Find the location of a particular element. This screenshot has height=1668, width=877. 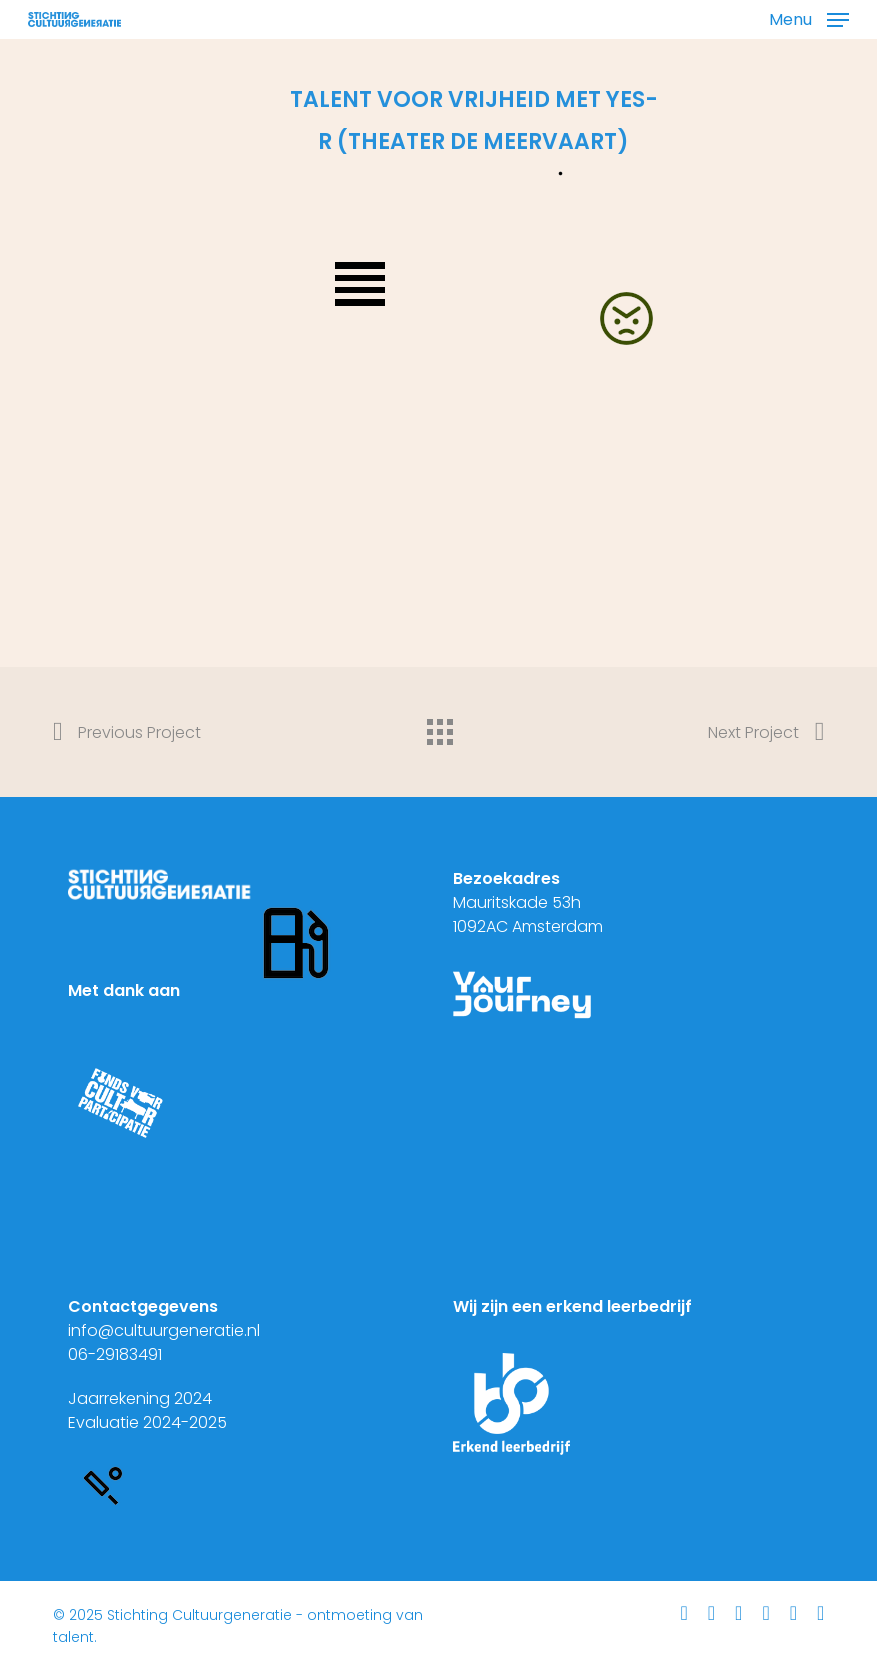

find nearby gas stations is located at coordinates (295, 943).